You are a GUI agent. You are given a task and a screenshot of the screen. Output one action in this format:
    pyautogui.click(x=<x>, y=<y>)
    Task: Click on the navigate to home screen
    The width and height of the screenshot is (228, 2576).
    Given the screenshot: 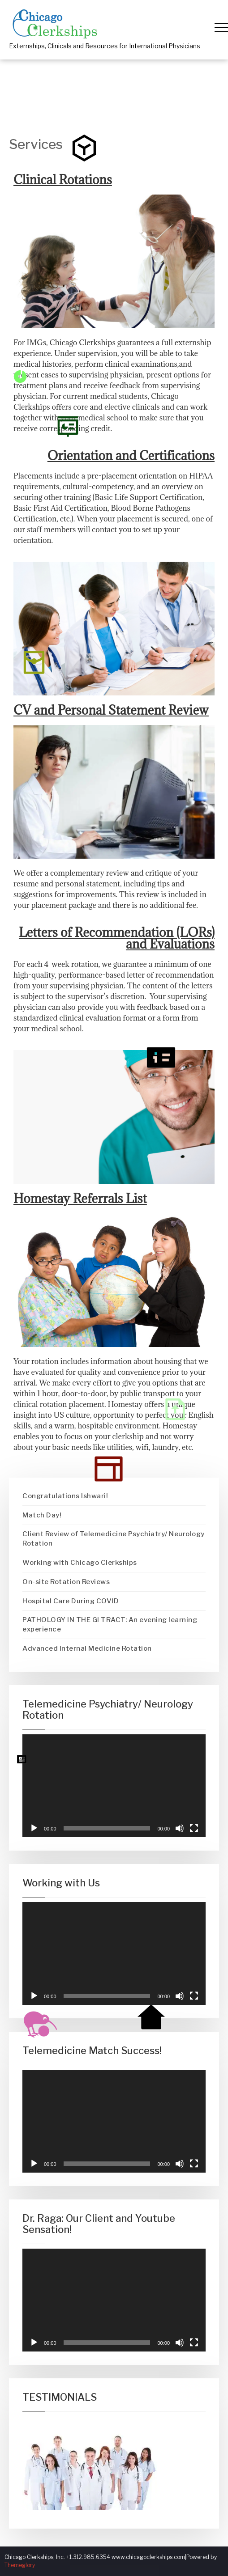 What is the action you would take?
    pyautogui.click(x=151, y=2018)
    